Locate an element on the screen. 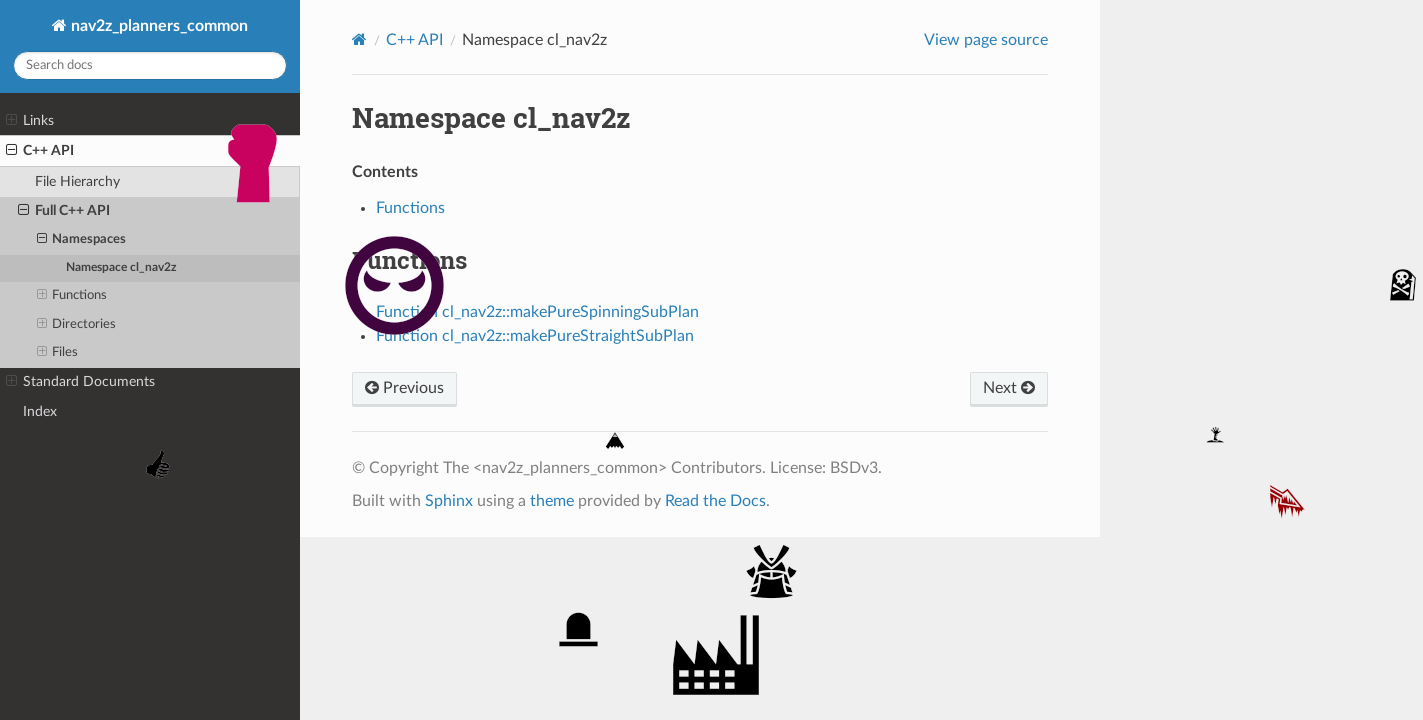 The width and height of the screenshot is (1423, 720). activate necromancer ability is located at coordinates (1215, 433).